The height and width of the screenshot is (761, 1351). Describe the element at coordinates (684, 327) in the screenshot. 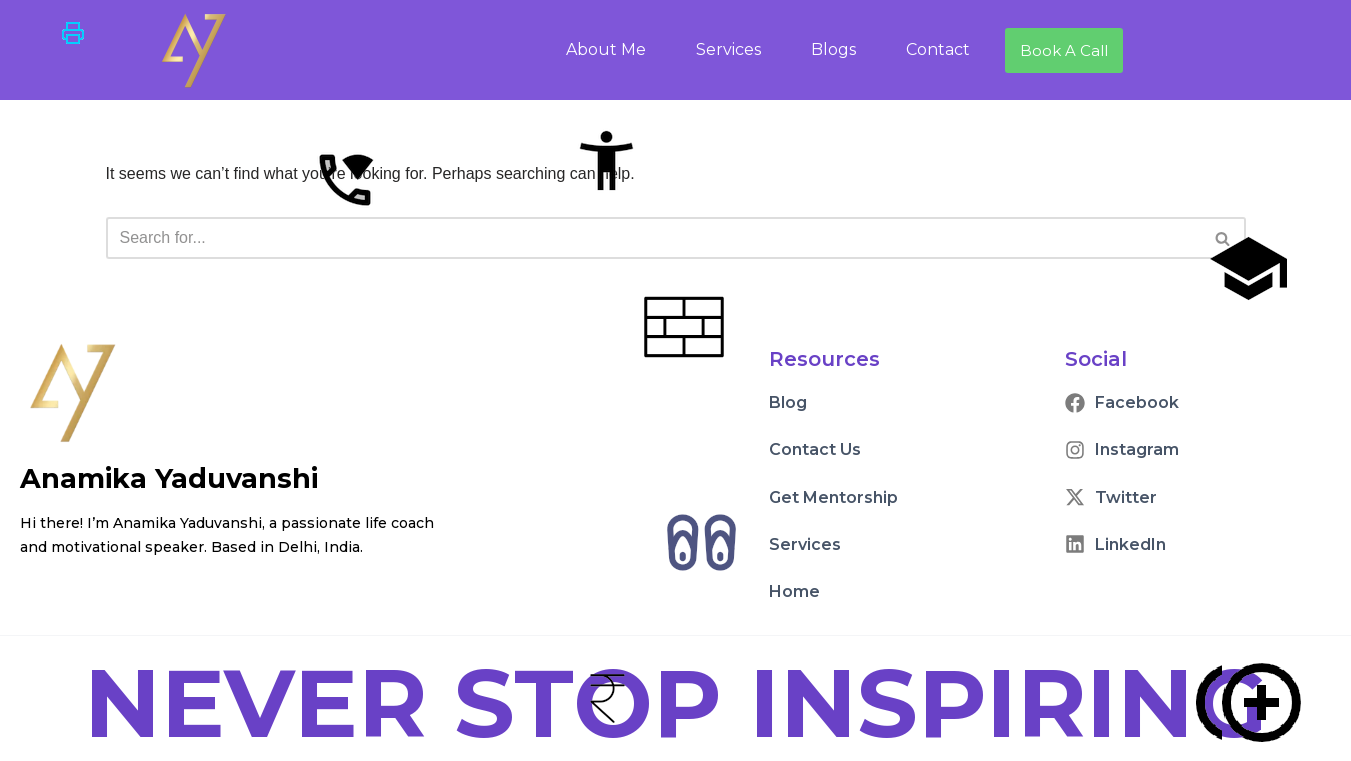

I see `view or edit wall layout` at that location.